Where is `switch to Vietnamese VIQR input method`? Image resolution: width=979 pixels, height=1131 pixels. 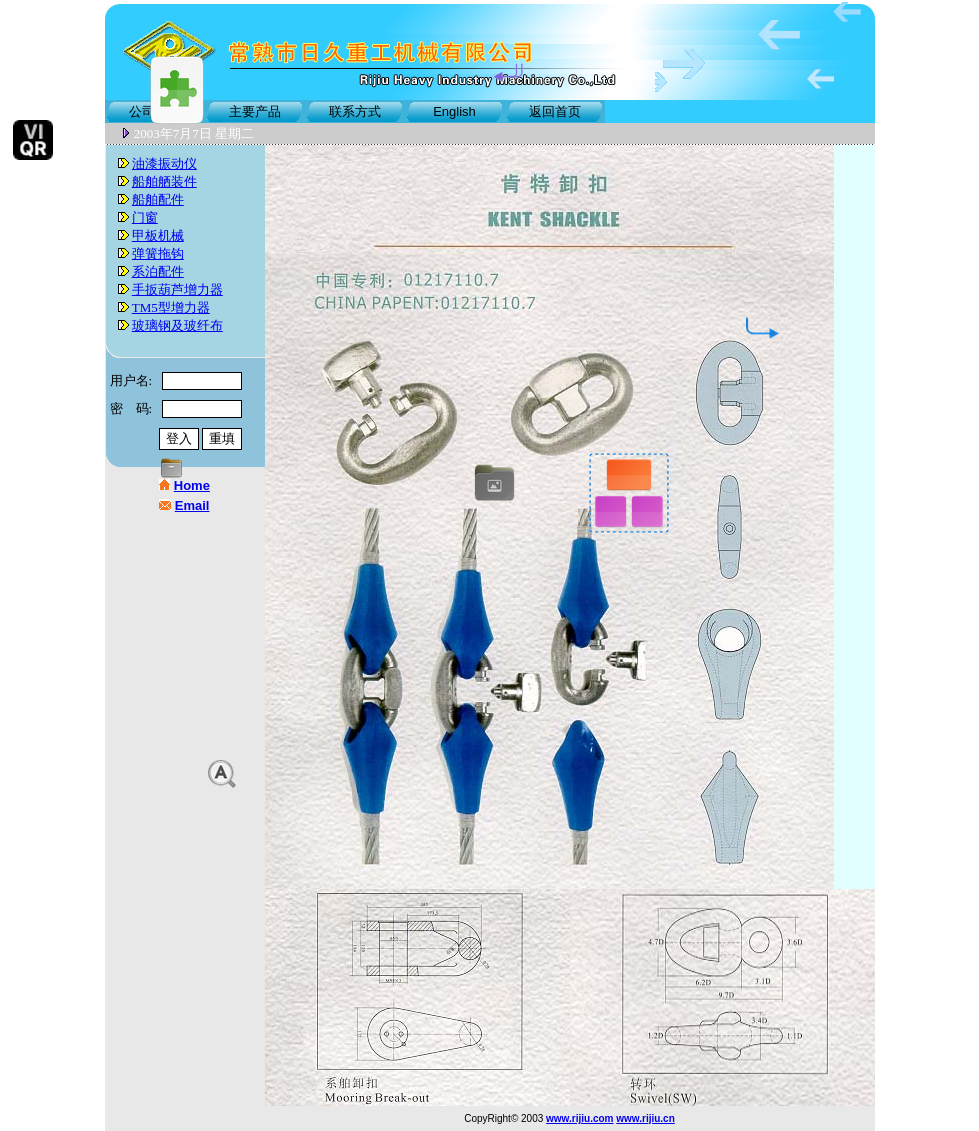 switch to Vietnamese VIQR input method is located at coordinates (33, 140).